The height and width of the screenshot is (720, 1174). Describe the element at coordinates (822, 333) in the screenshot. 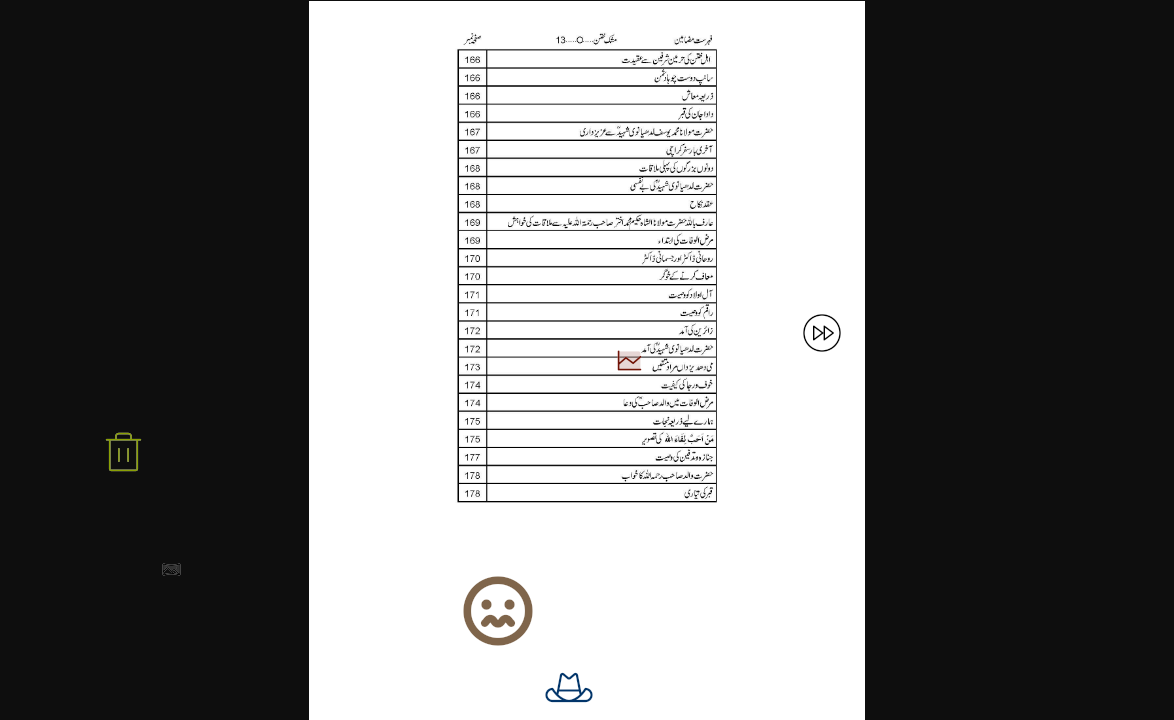

I see `skip forward in media playback` at that location.